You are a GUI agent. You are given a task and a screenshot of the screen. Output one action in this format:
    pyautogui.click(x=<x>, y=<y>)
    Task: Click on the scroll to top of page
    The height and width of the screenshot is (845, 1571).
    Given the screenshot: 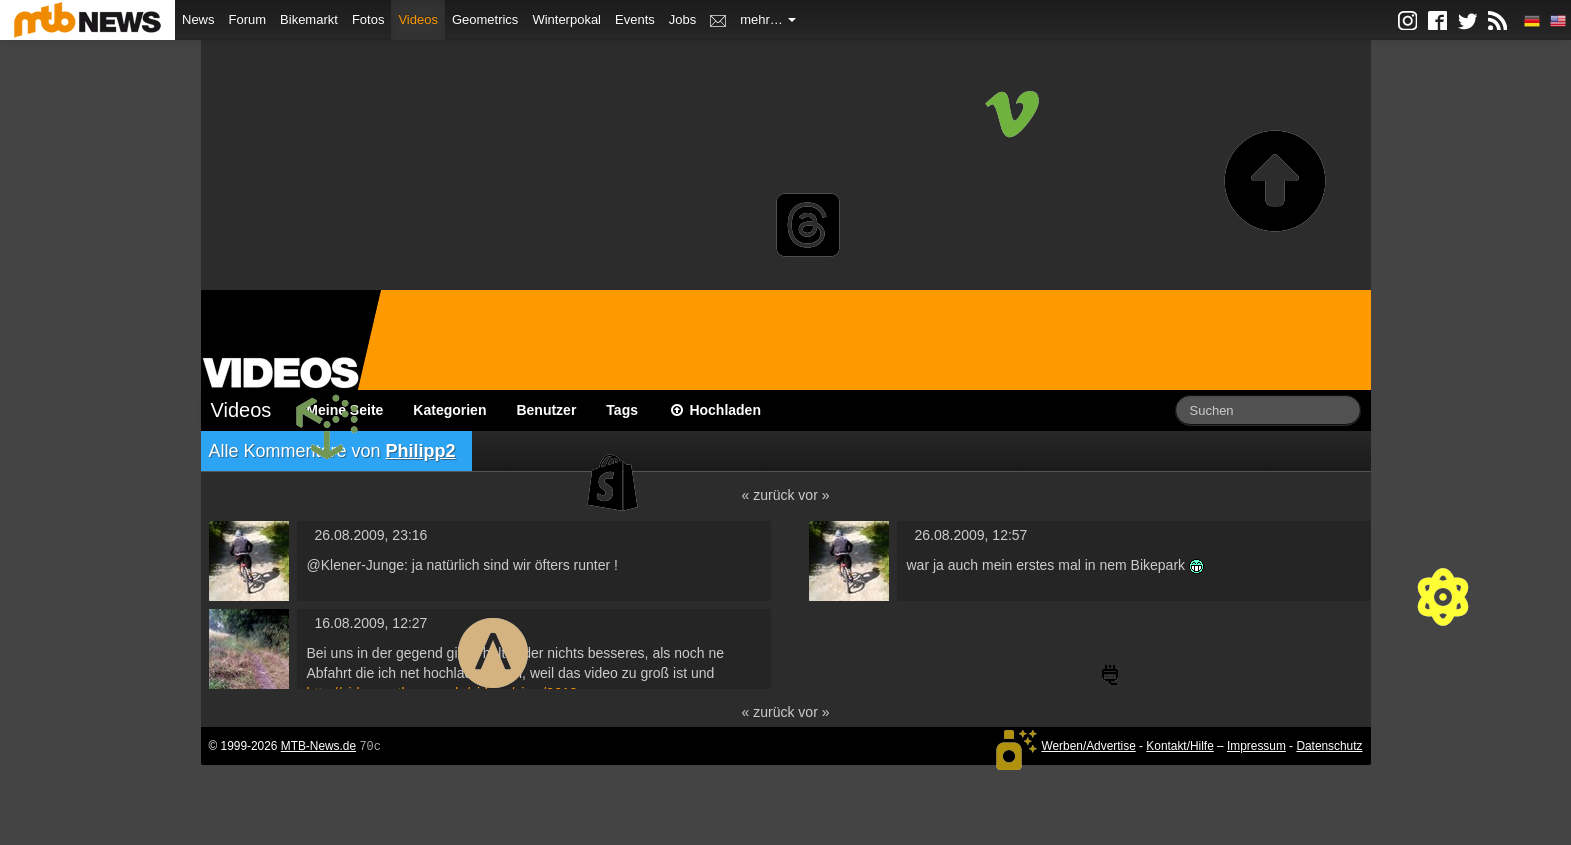 What is the action you would take?
    pyautogui.click(x=1275, y=181)
    